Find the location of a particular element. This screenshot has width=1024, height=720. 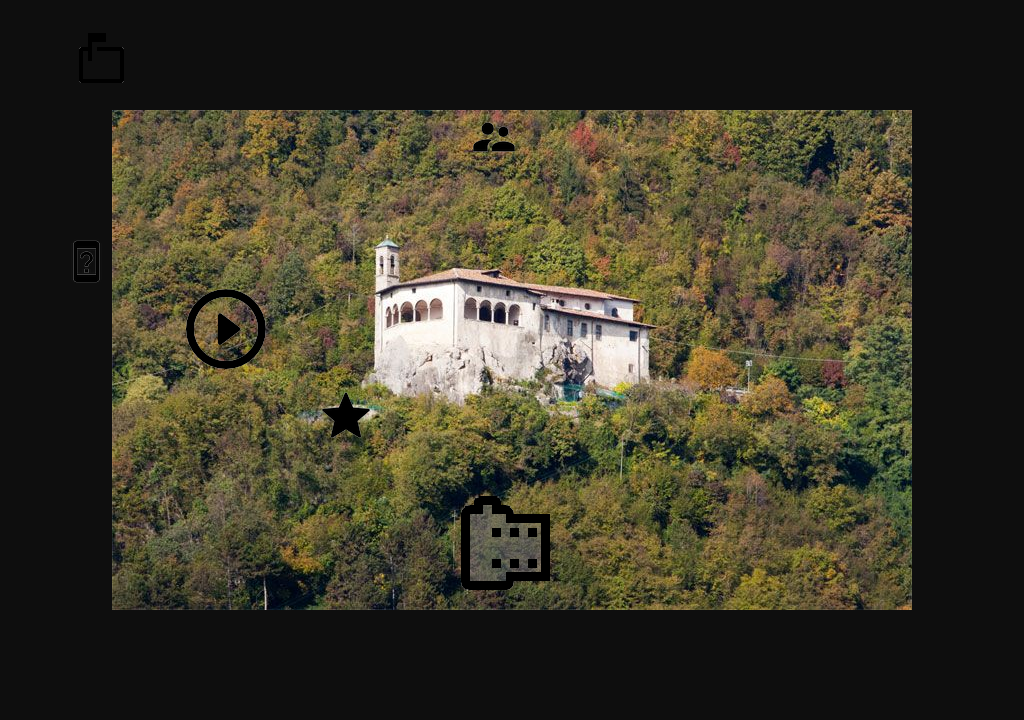

manage team members or user accounts is located at coordinates (494, 137).